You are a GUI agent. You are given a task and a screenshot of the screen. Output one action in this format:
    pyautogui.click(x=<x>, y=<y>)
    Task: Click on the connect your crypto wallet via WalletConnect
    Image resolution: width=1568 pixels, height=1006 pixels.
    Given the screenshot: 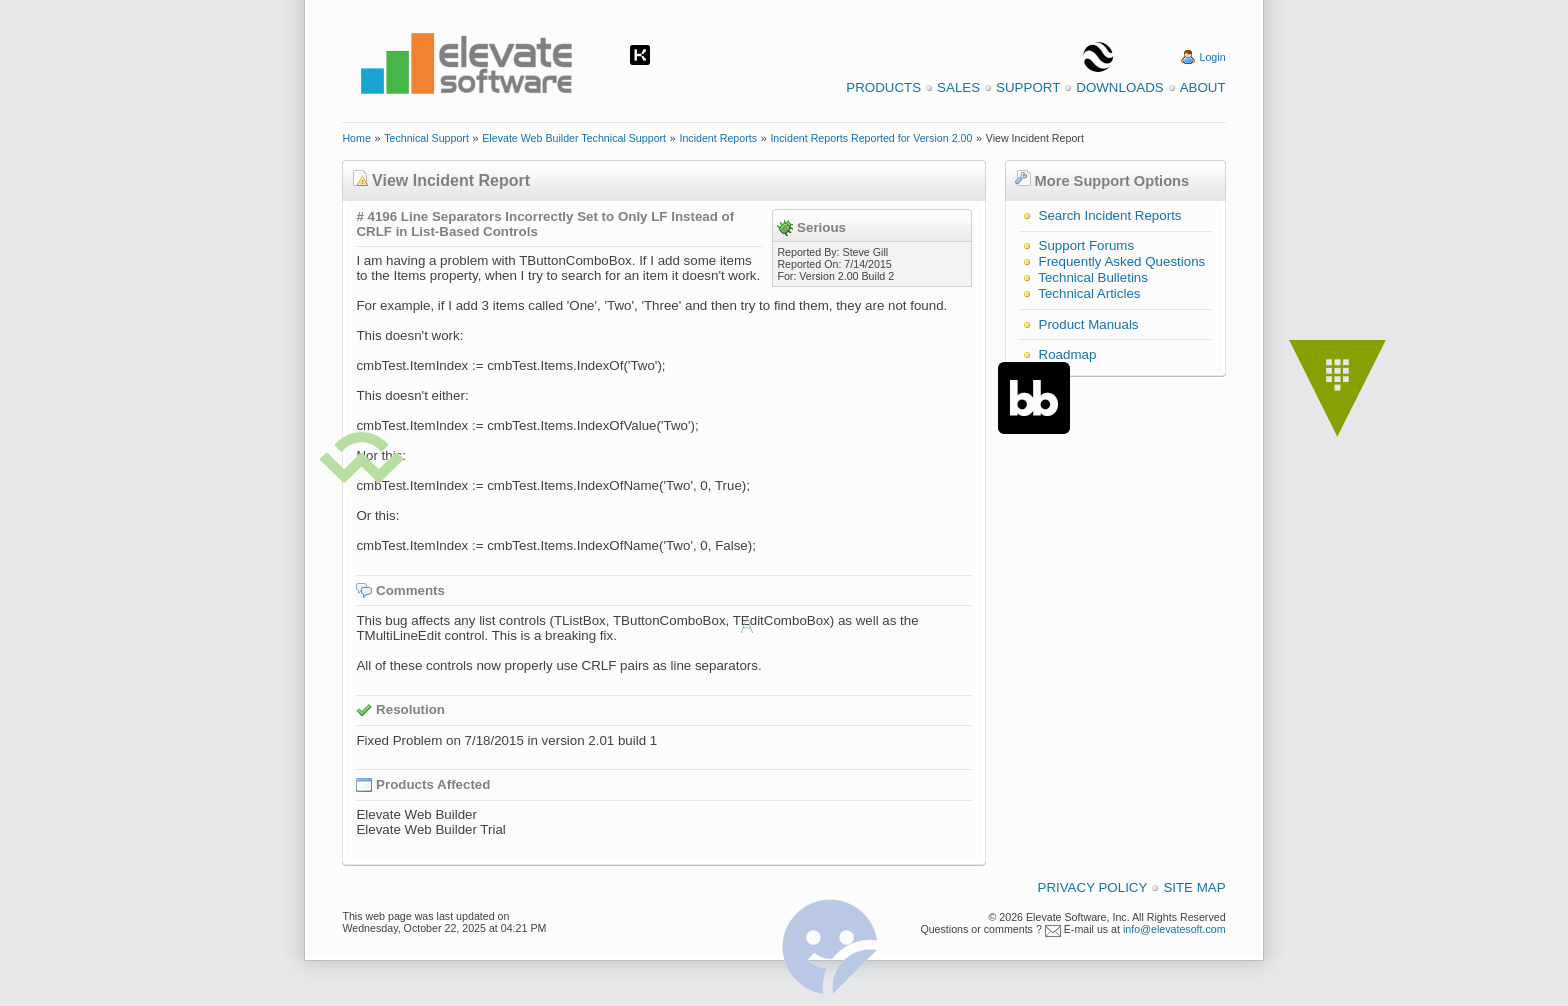 What is the action you would take?
    pyautogui.click(x=361, y=457)
    